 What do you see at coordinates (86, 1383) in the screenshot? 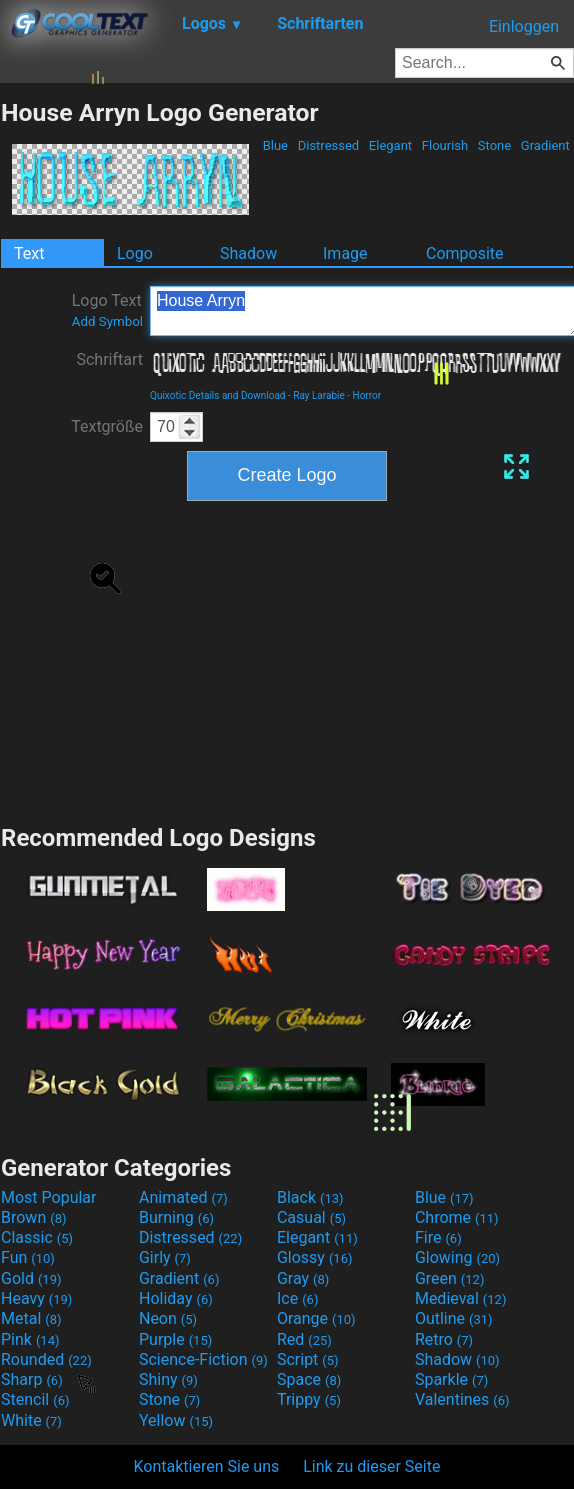
I see `pause cursor tracking or pointer activity` at bounding box center [86, 1383].